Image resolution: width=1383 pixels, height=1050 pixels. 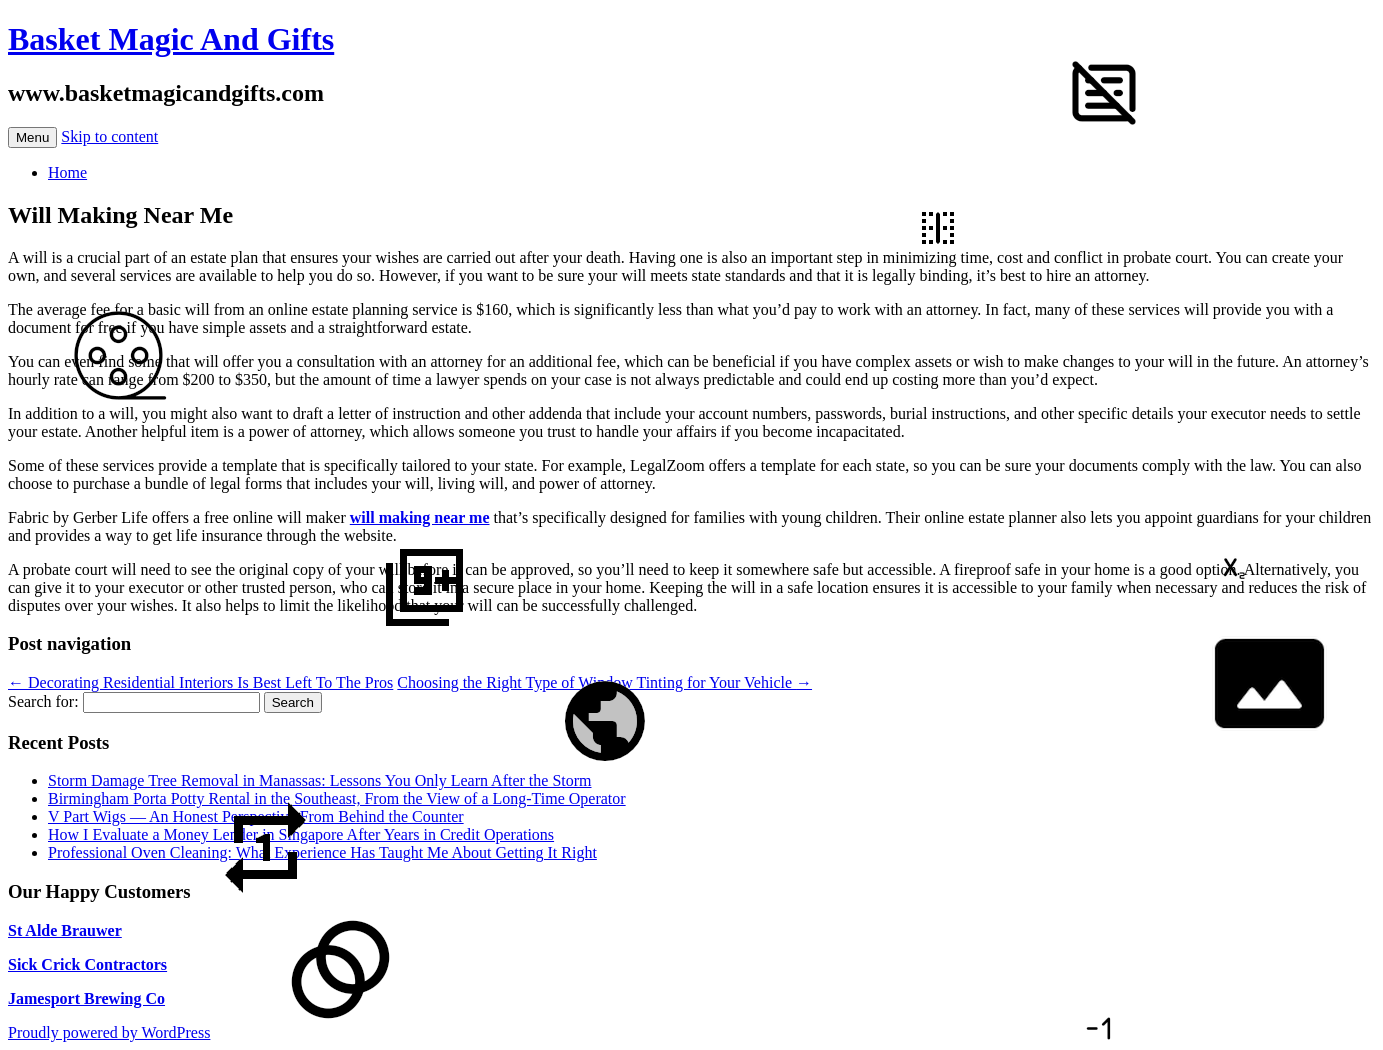 I want to click on toggle blend mode settings, so click(x=340, y=969).